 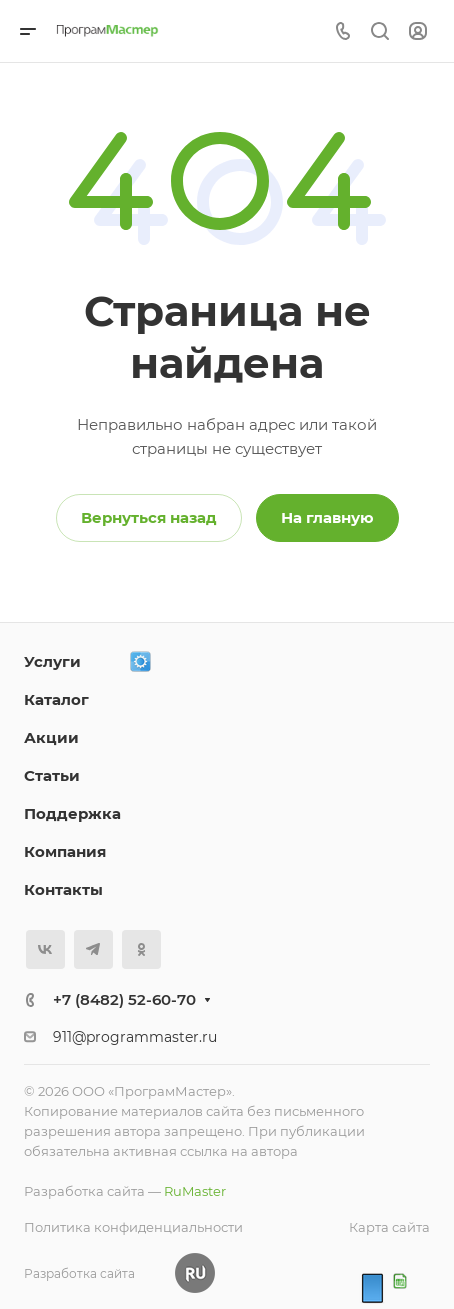 I want to click on access system runtime components, so click(x=140, y=661).